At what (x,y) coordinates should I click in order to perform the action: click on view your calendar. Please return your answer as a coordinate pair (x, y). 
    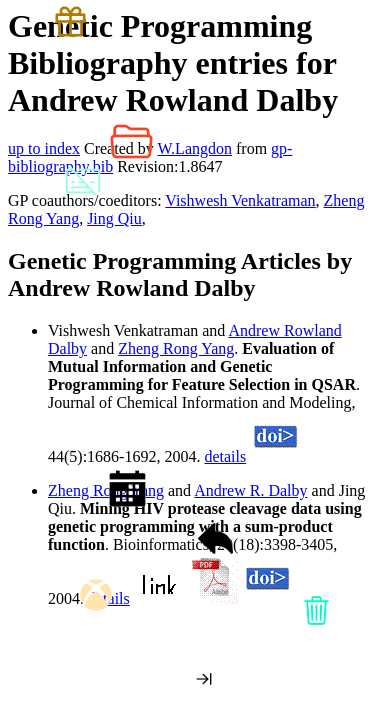
    Looking at the image, I should click on (127, 488).